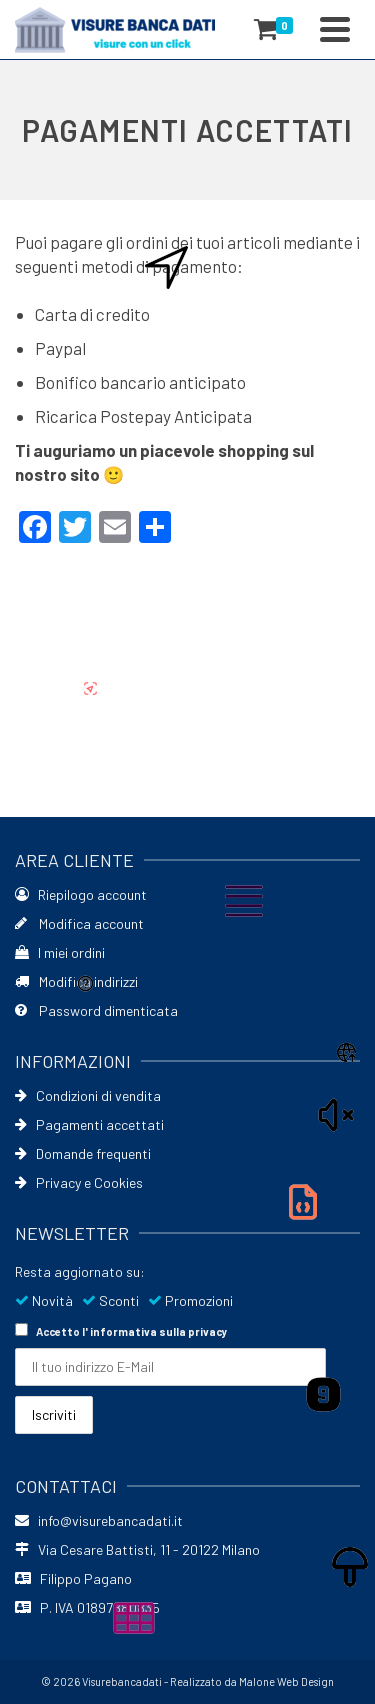 The height and width of the screenshot is (1704, 375). Describe the element at coordinates (134, 1618) in the screenshot. I see `switch to grid view layout` at that location.